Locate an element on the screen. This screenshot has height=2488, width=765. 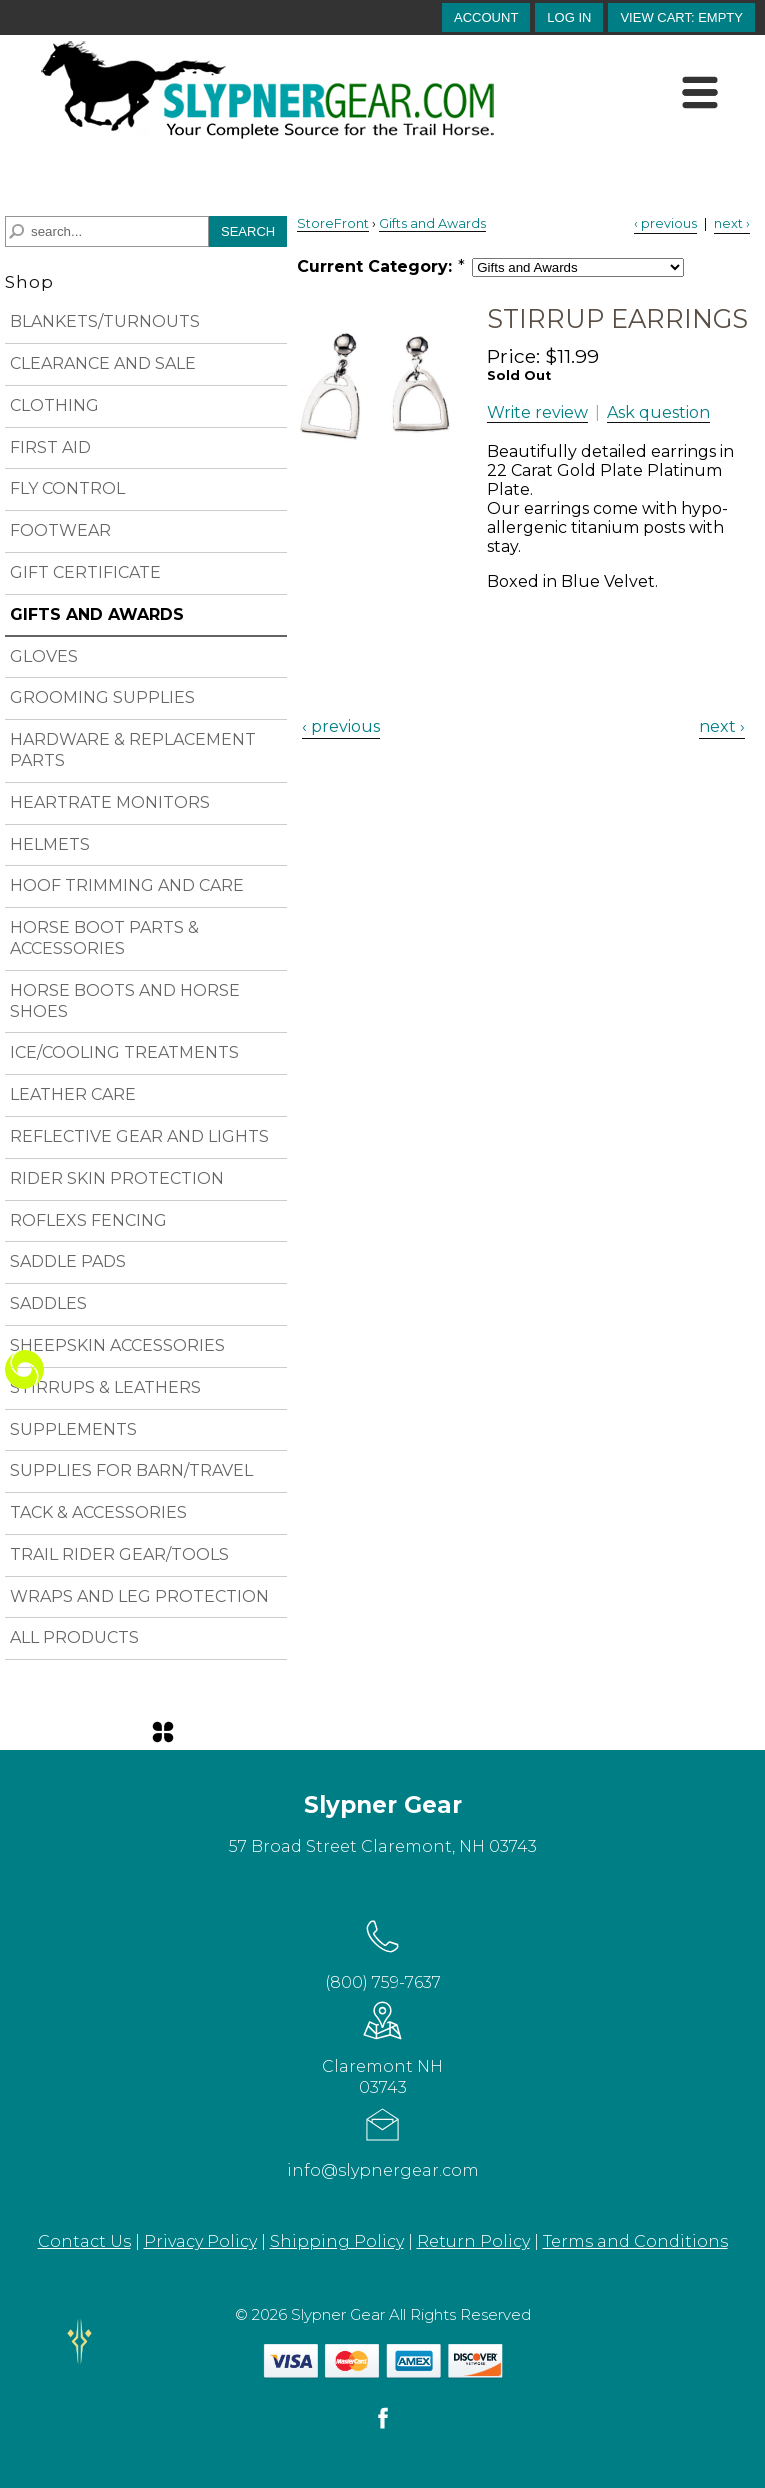
open the app drawer or launcher is located at coordinates (163, 1732).